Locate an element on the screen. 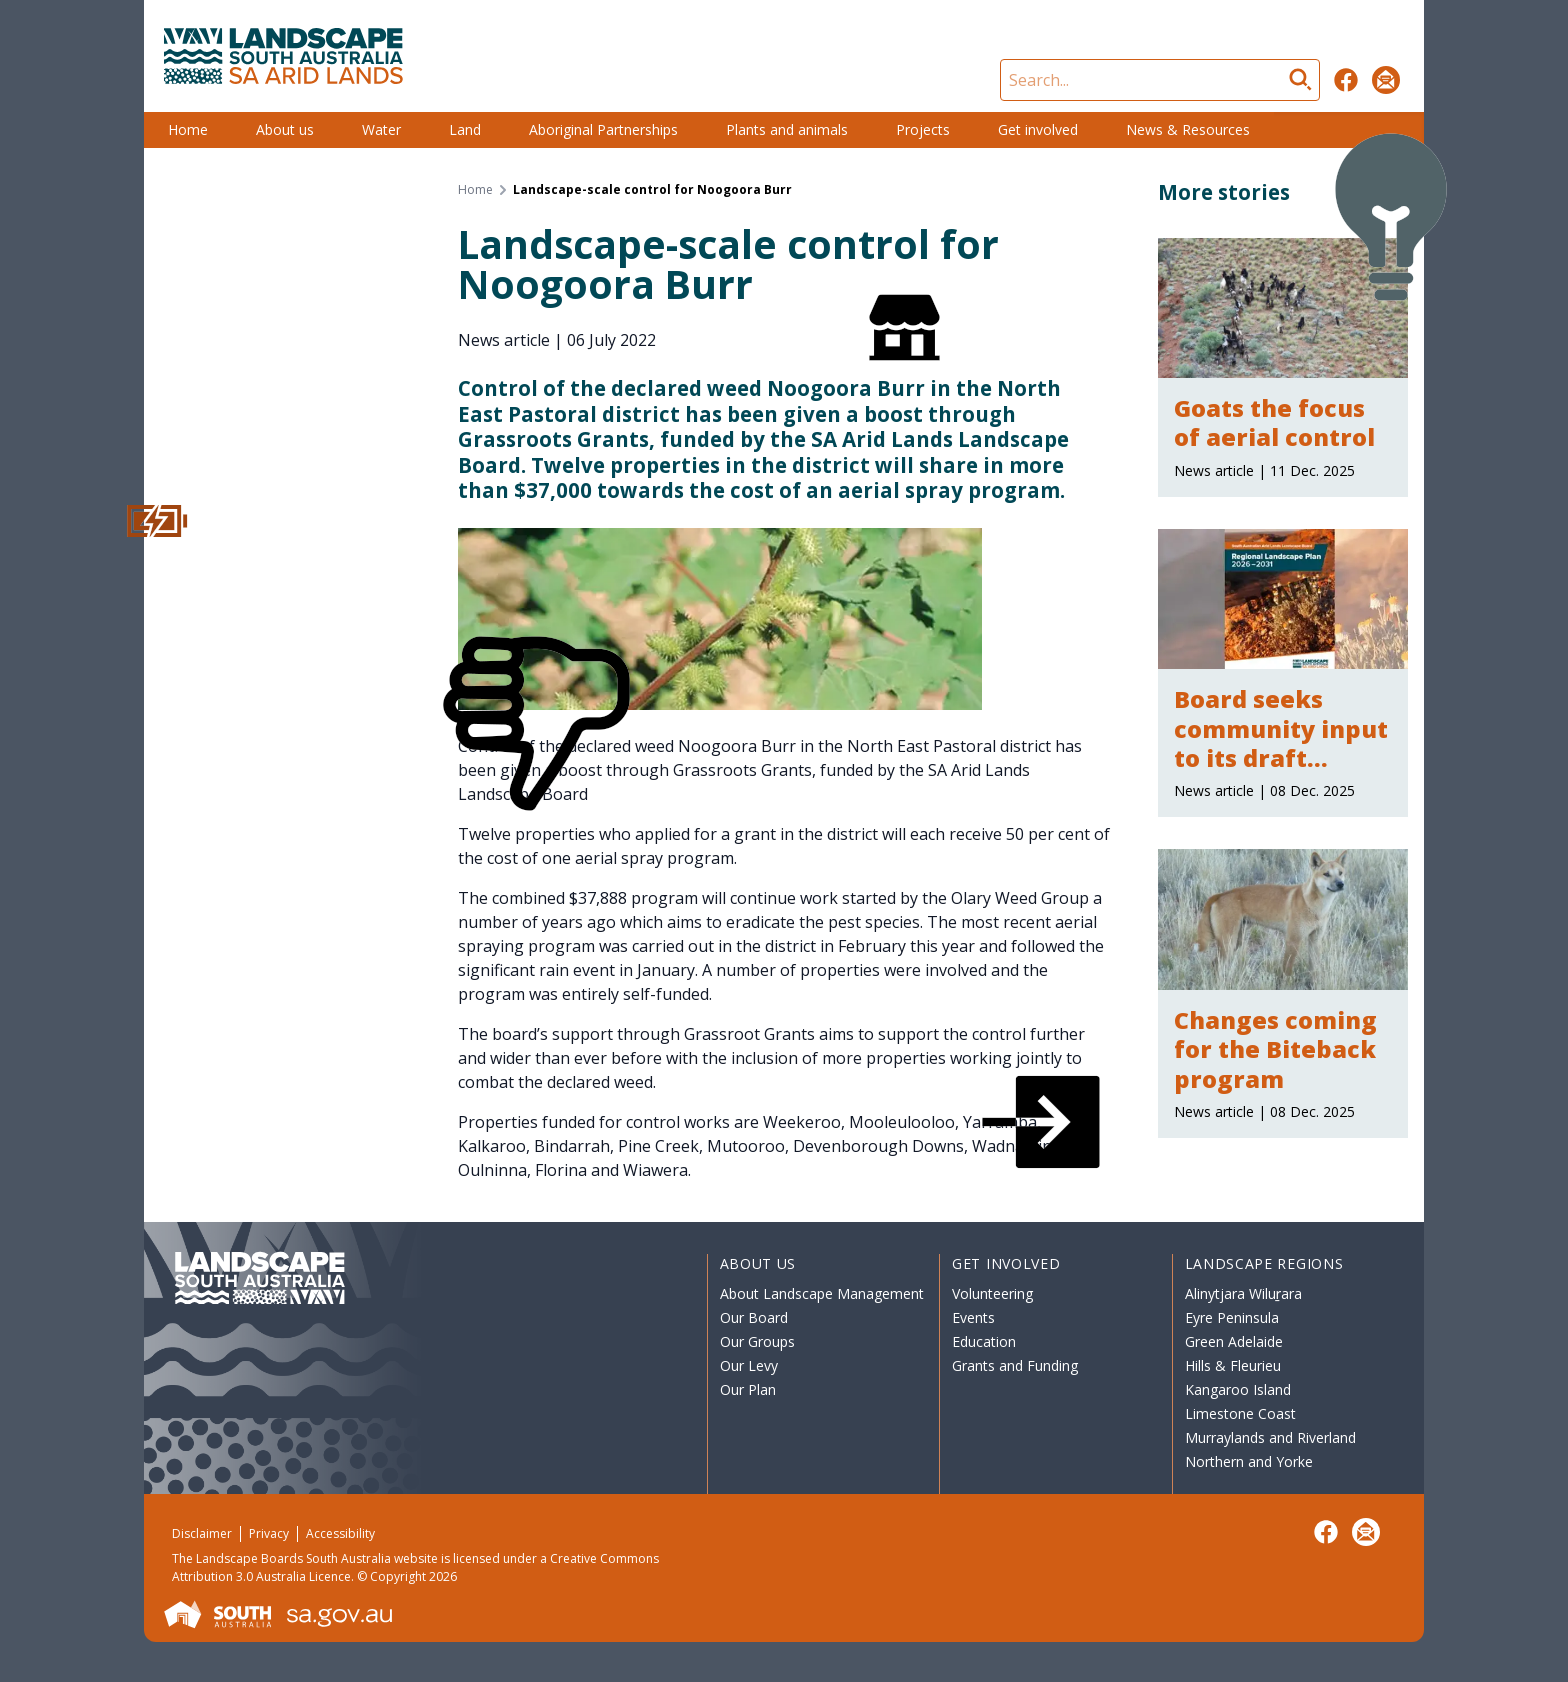 The image size is (1568, 1682). indicates device is currently charging is located at coordinates (157, 521).